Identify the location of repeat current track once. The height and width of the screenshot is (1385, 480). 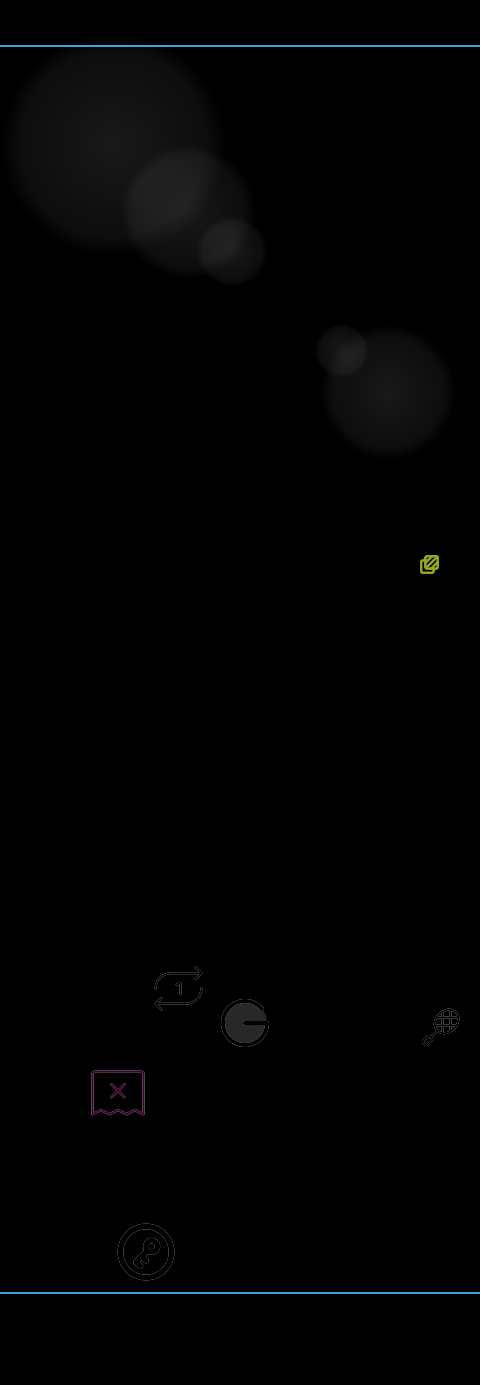
(178, 988).